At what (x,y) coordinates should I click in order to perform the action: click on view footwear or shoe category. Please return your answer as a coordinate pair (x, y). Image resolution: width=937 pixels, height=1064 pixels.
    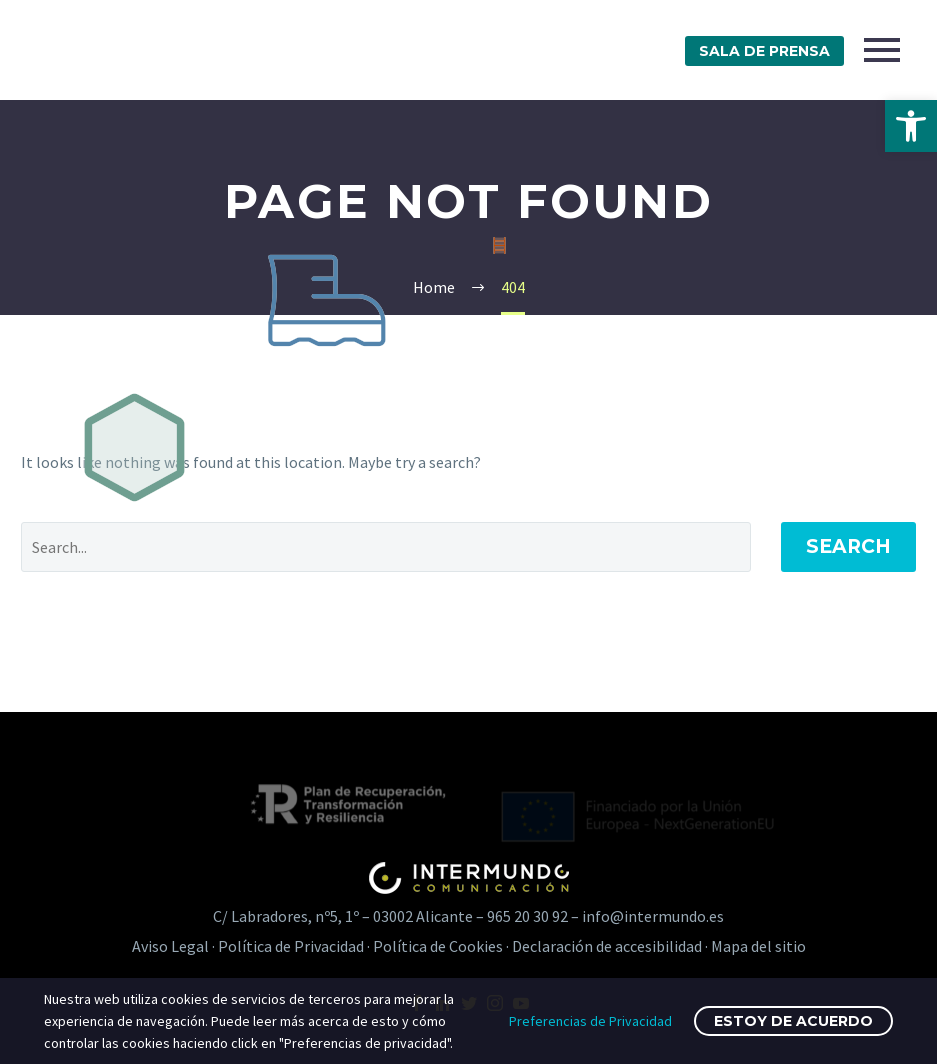
    Looking at the image, I should click on (322, 300).